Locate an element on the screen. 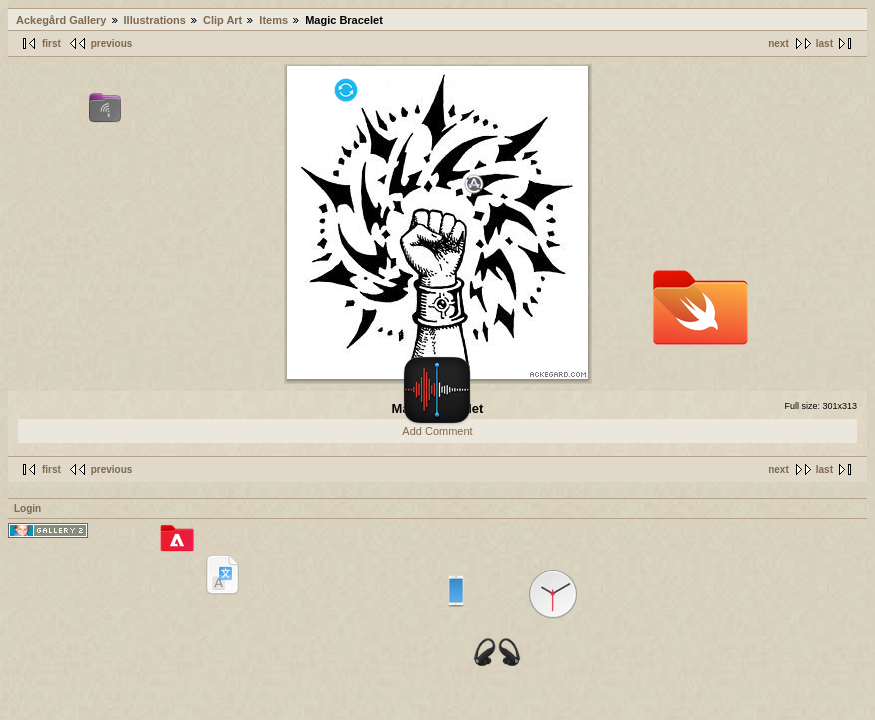  check for available system updates is located at coordinates (474, 184).